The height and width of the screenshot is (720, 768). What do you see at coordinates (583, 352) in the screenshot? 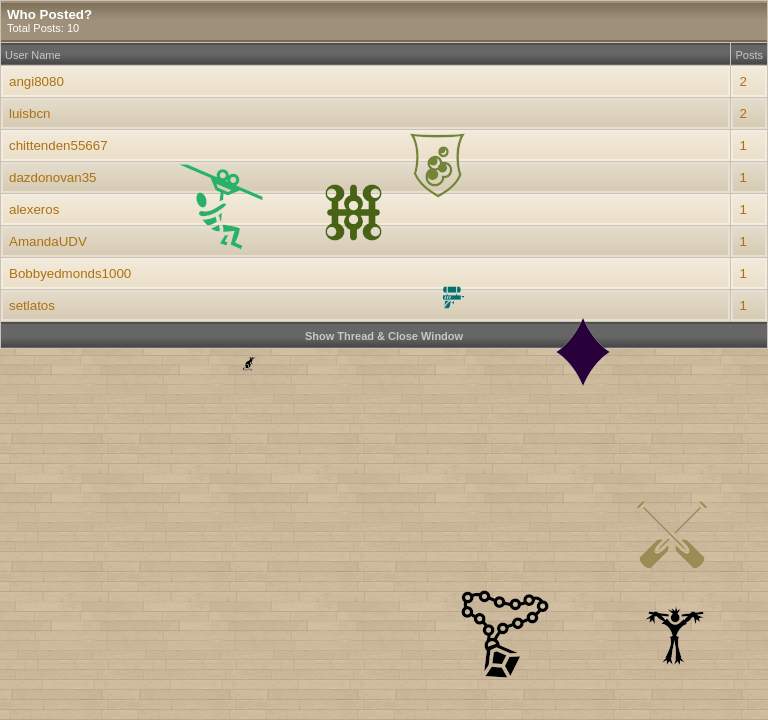
I see `indicates diamond suit in card games` at bounding box center [583, 352].